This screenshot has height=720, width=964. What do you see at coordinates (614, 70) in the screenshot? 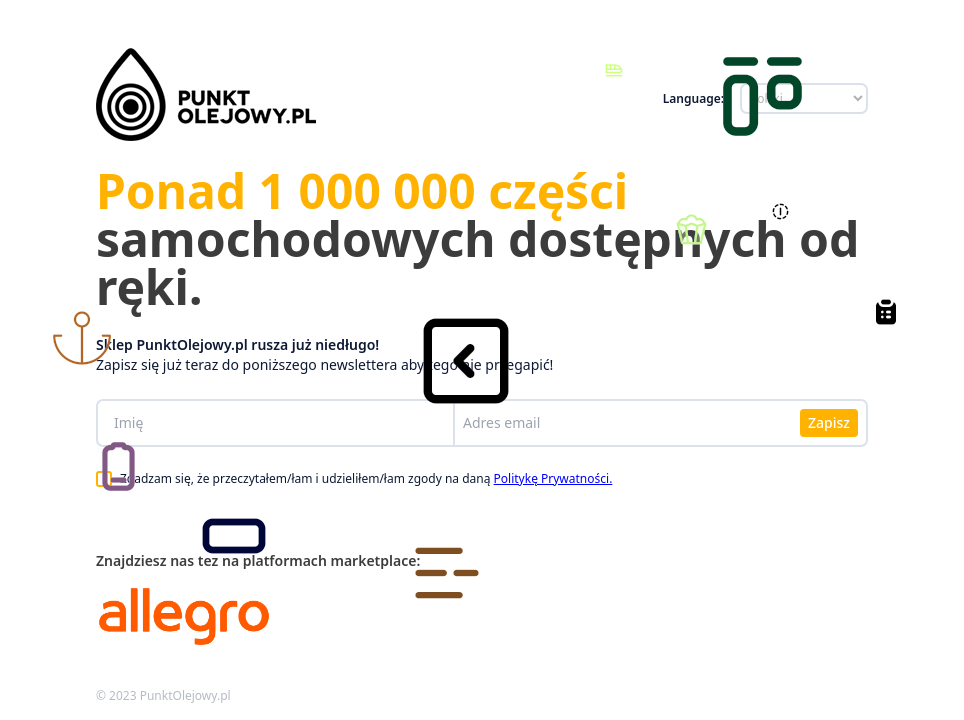
I see `view train schedules or railway options` at bounding box center [614, 70].